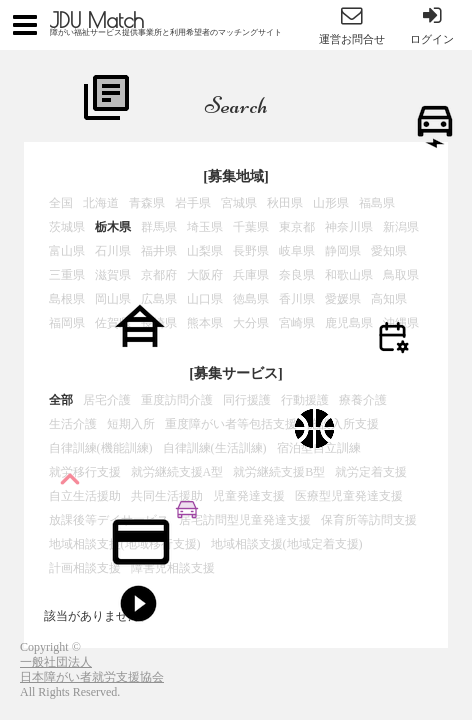  Describe the element at coordinates (314, 428) in the screenshot. I see `access basketball scores or sports content` at that location.